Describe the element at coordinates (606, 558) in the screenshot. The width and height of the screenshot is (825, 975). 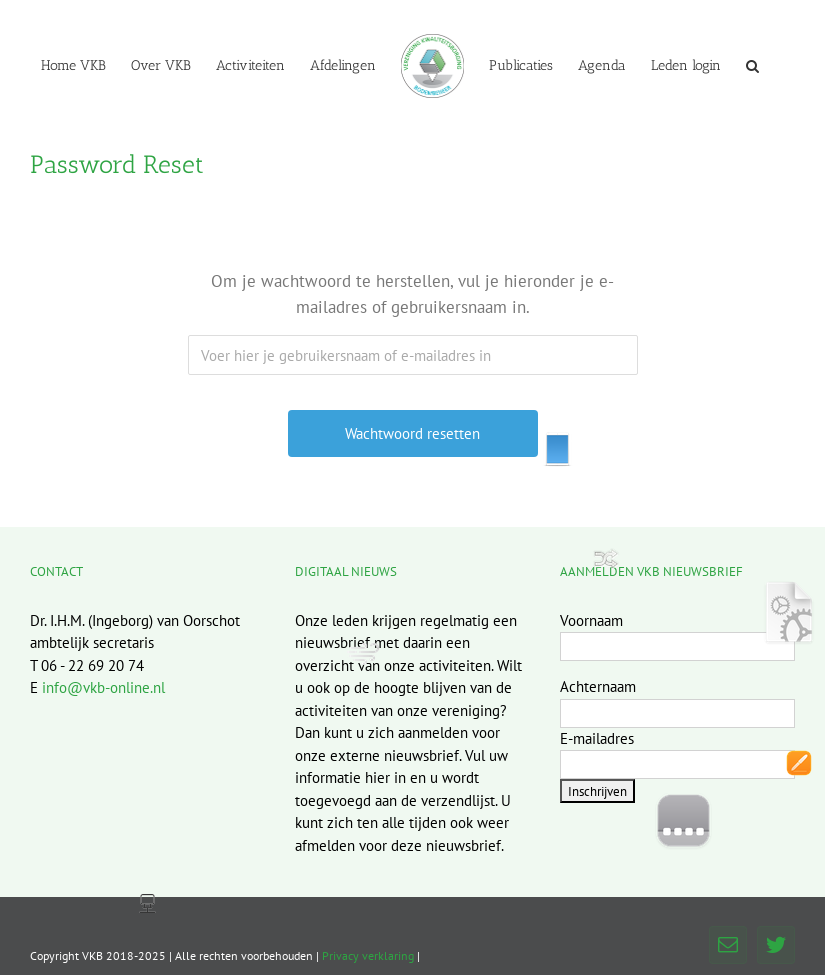
I see `shuffle playlist or music queue` at that location.